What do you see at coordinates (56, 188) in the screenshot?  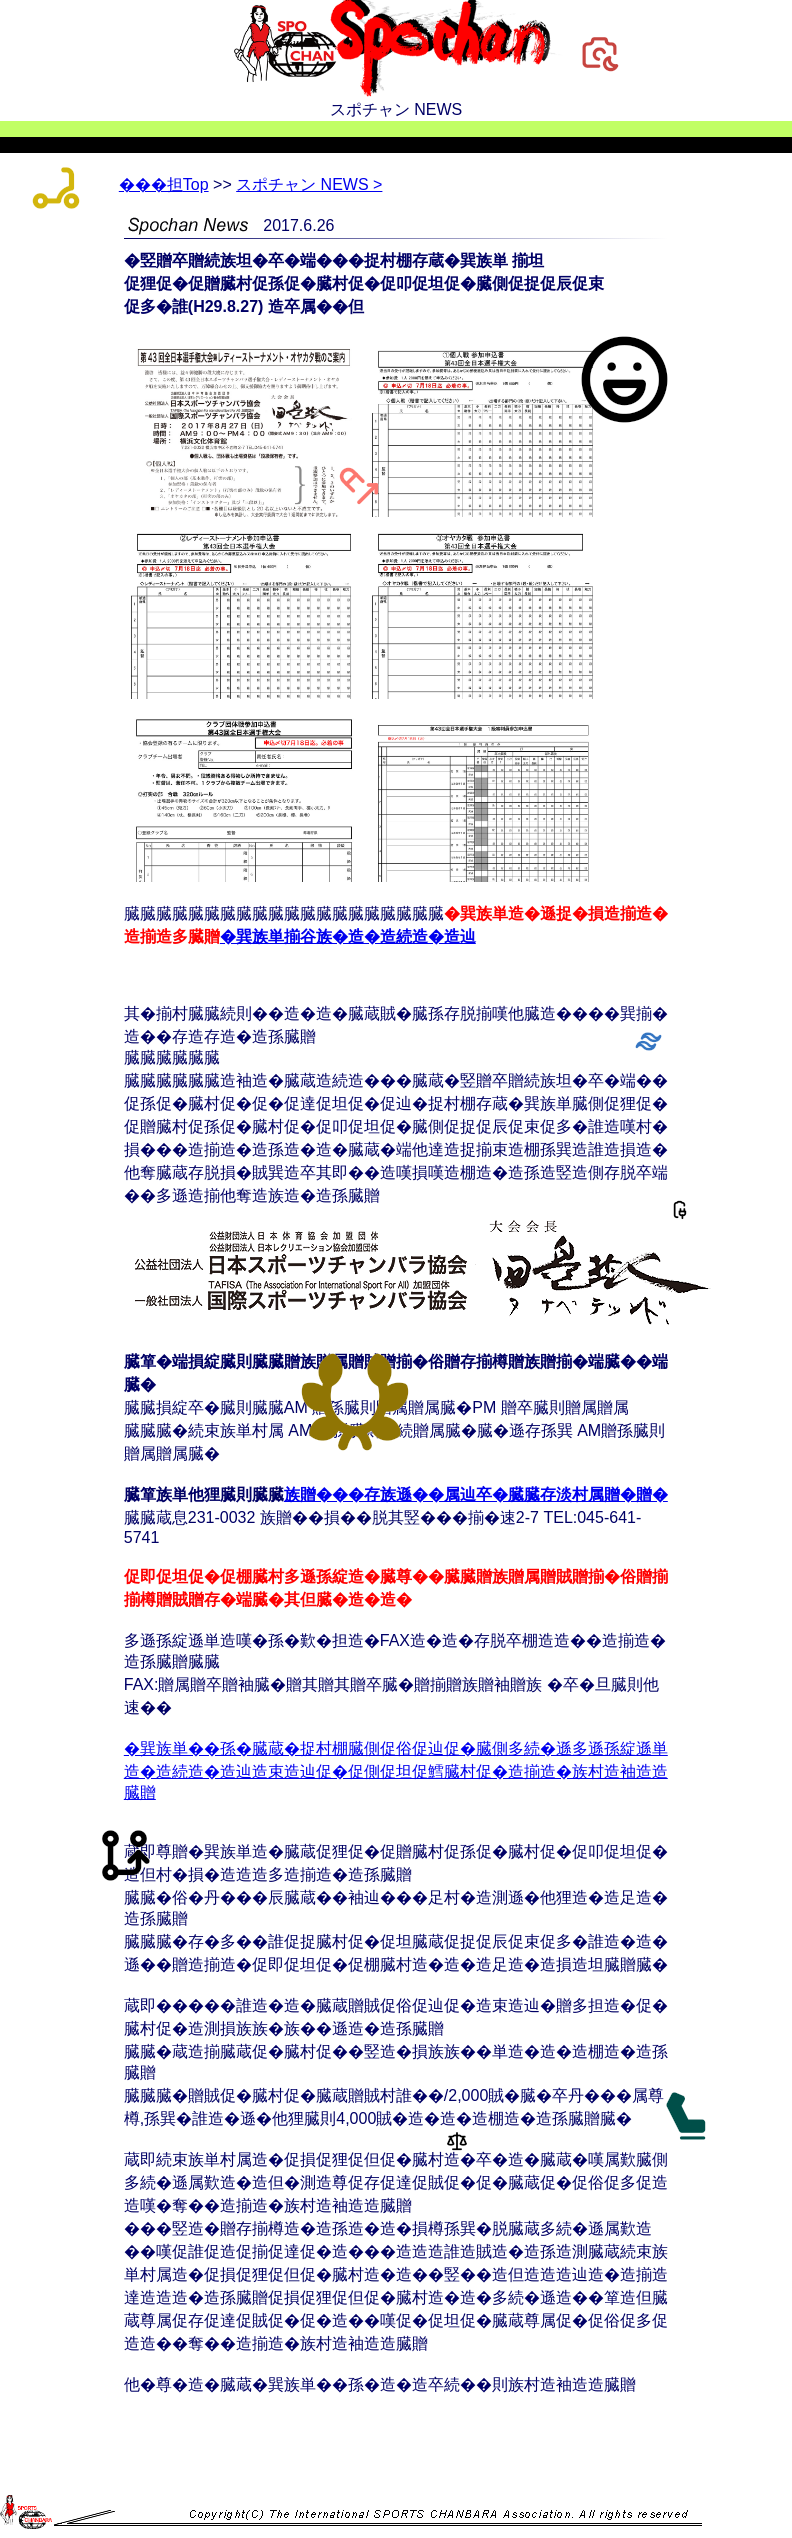 I see `select scooter as transportation mode` at bounding box center [56, 188].